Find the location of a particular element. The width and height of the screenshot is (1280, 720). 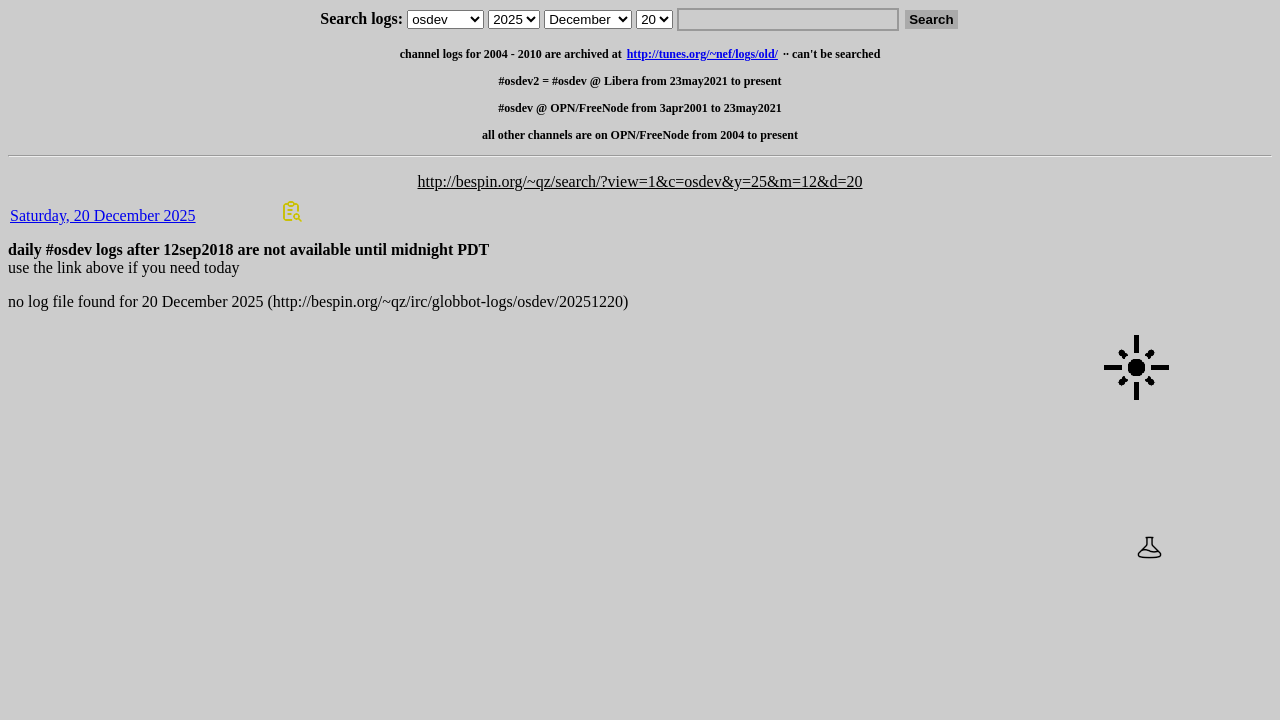

add lens flare effect to image is located at coordinates (1136, 367).